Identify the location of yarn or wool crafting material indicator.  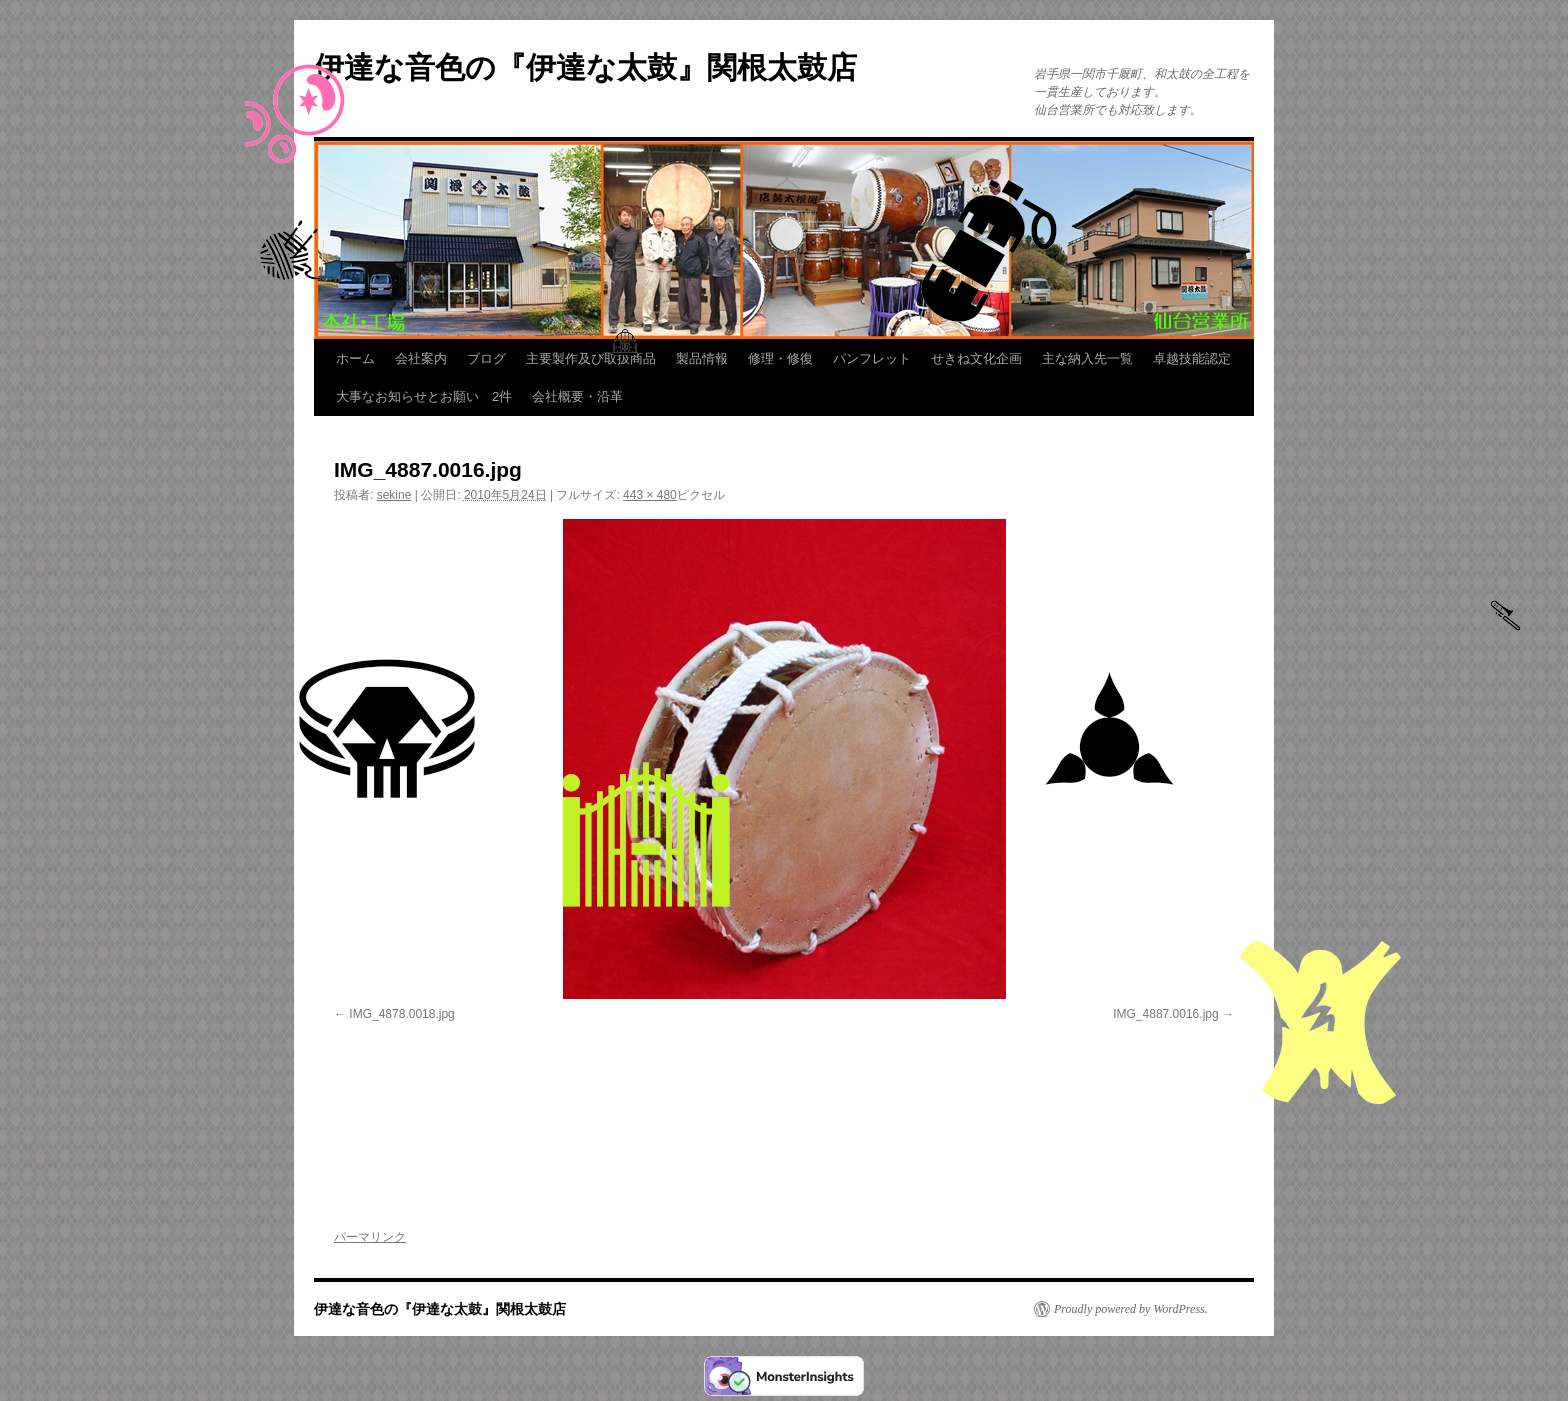
(291, 250).